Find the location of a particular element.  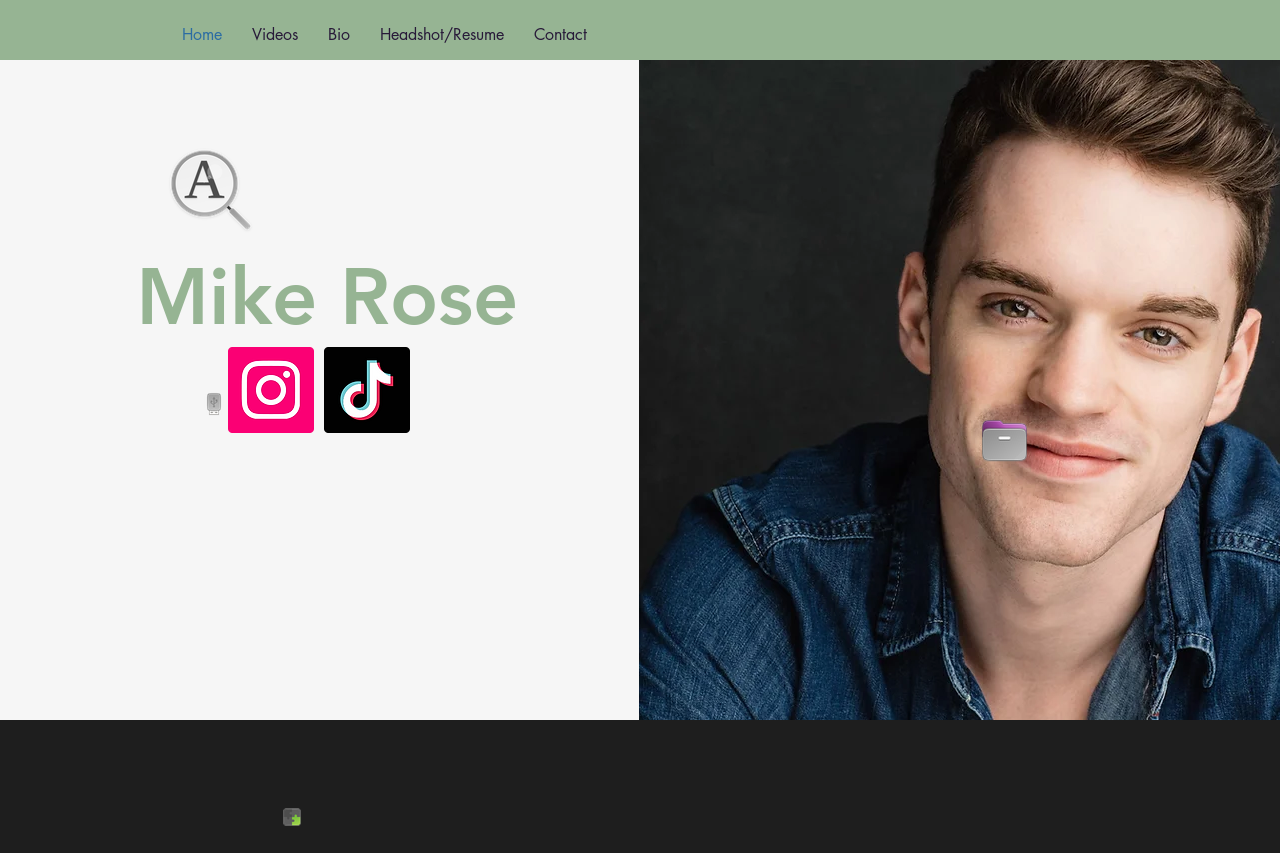

open the file manager is located at coordinates (1004, 440).